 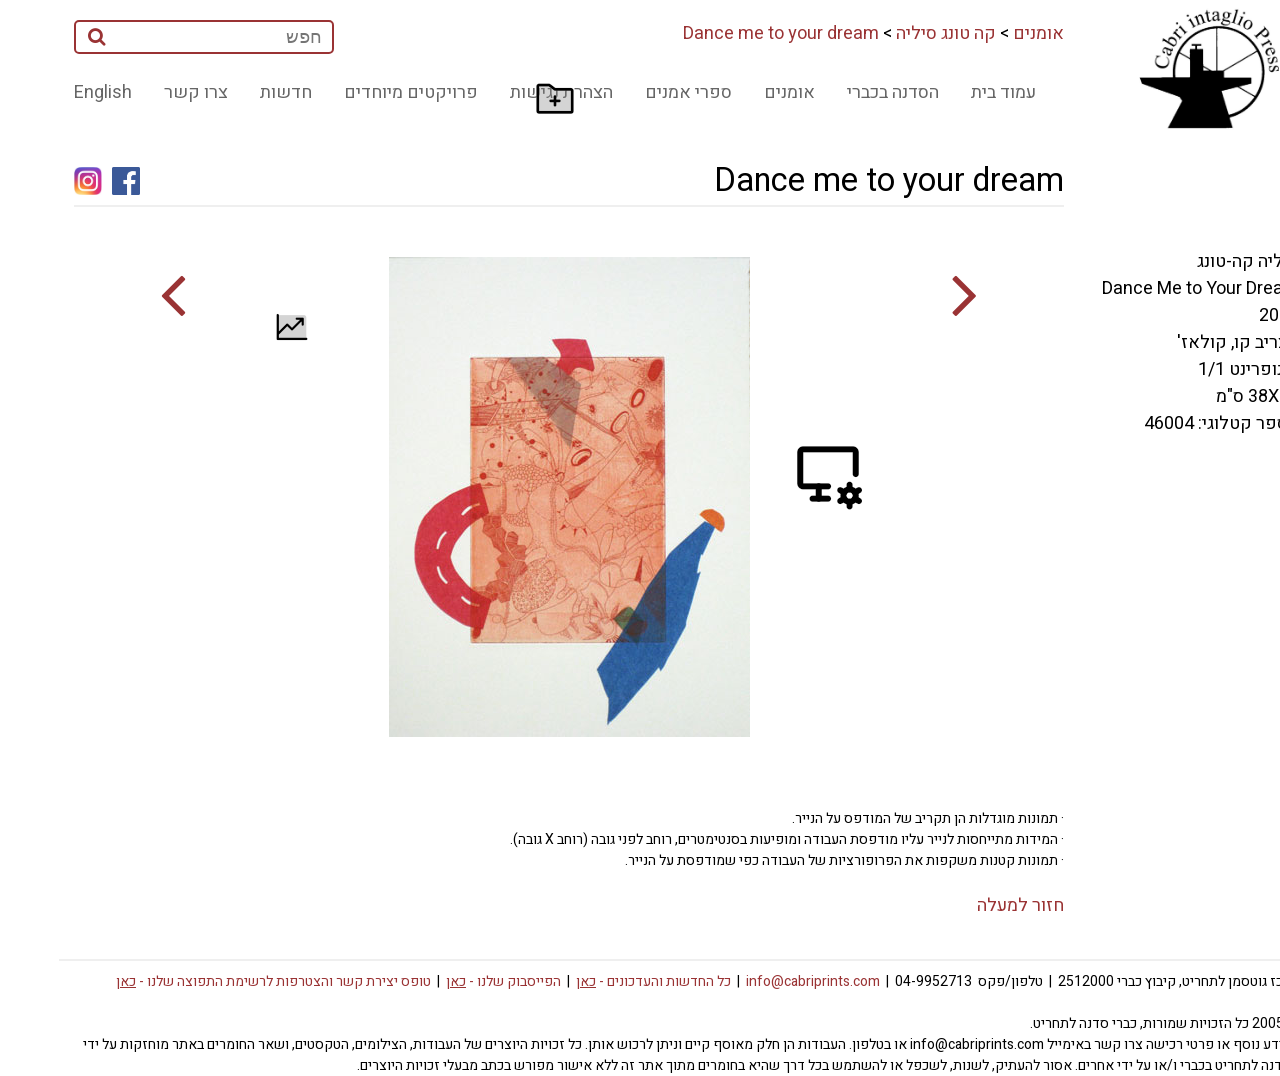 I want to click on view analytics or performance trends, so click(x=292, y=327).